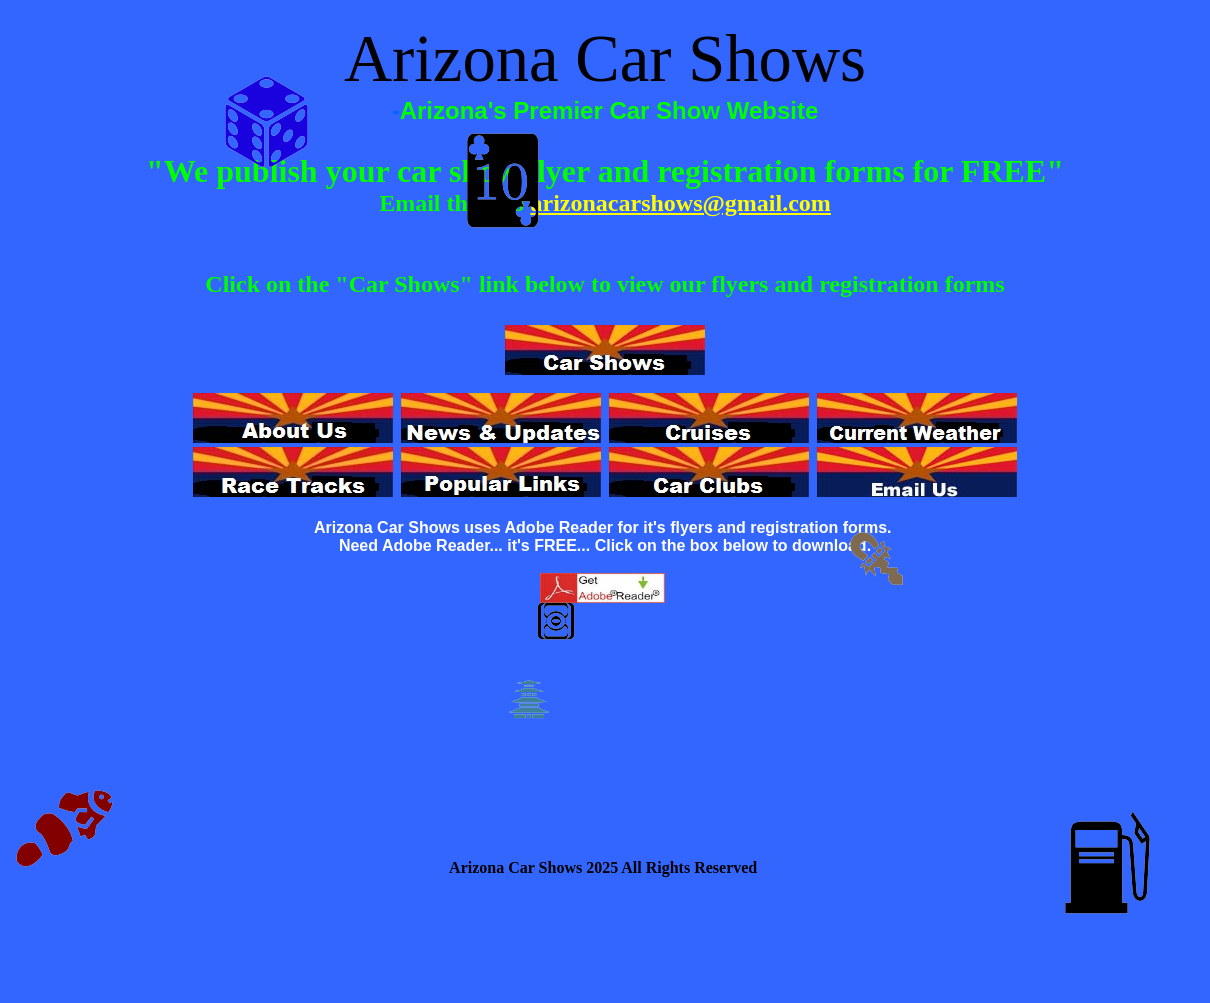 This screenshot has width=1210, height=1003. I want to click on view asian temple or landmark location, so click(529, 699).